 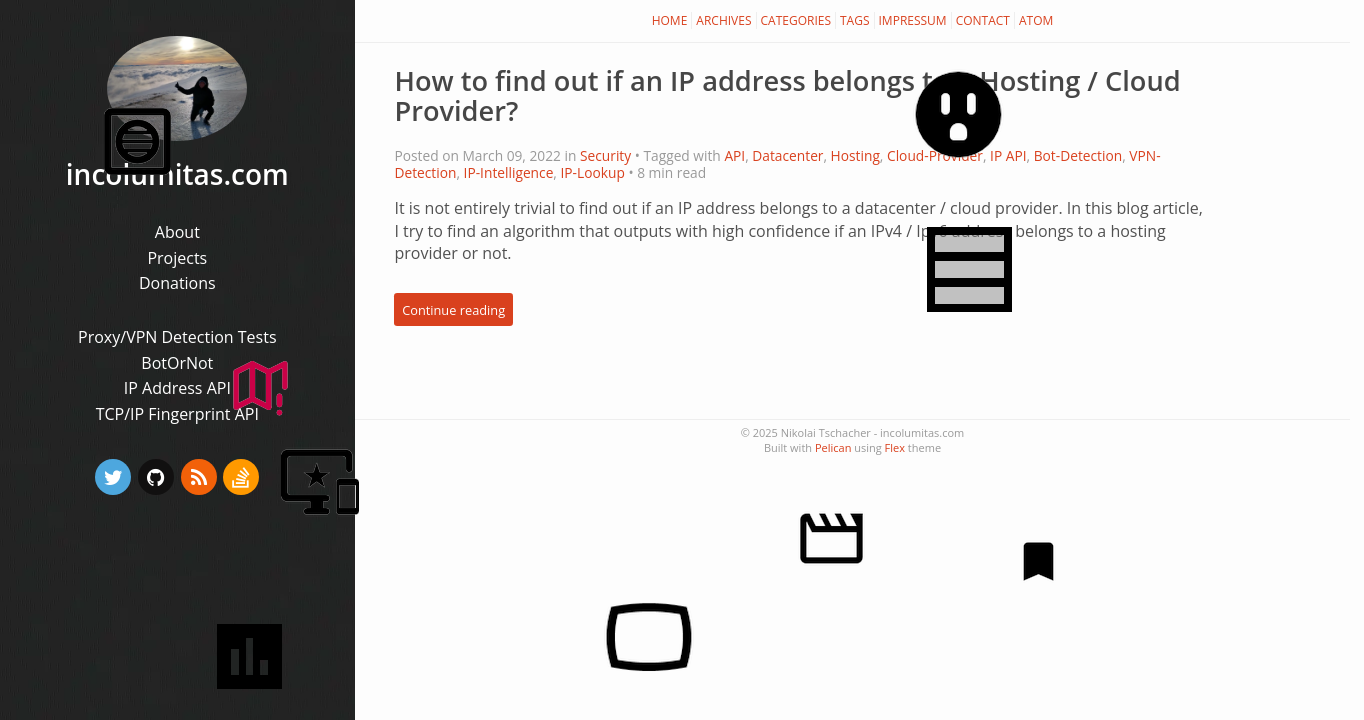 What do you see at coordinates (969, 269) in the screenshot?
I see `view data in row layout` at bounding box center [969, 269].